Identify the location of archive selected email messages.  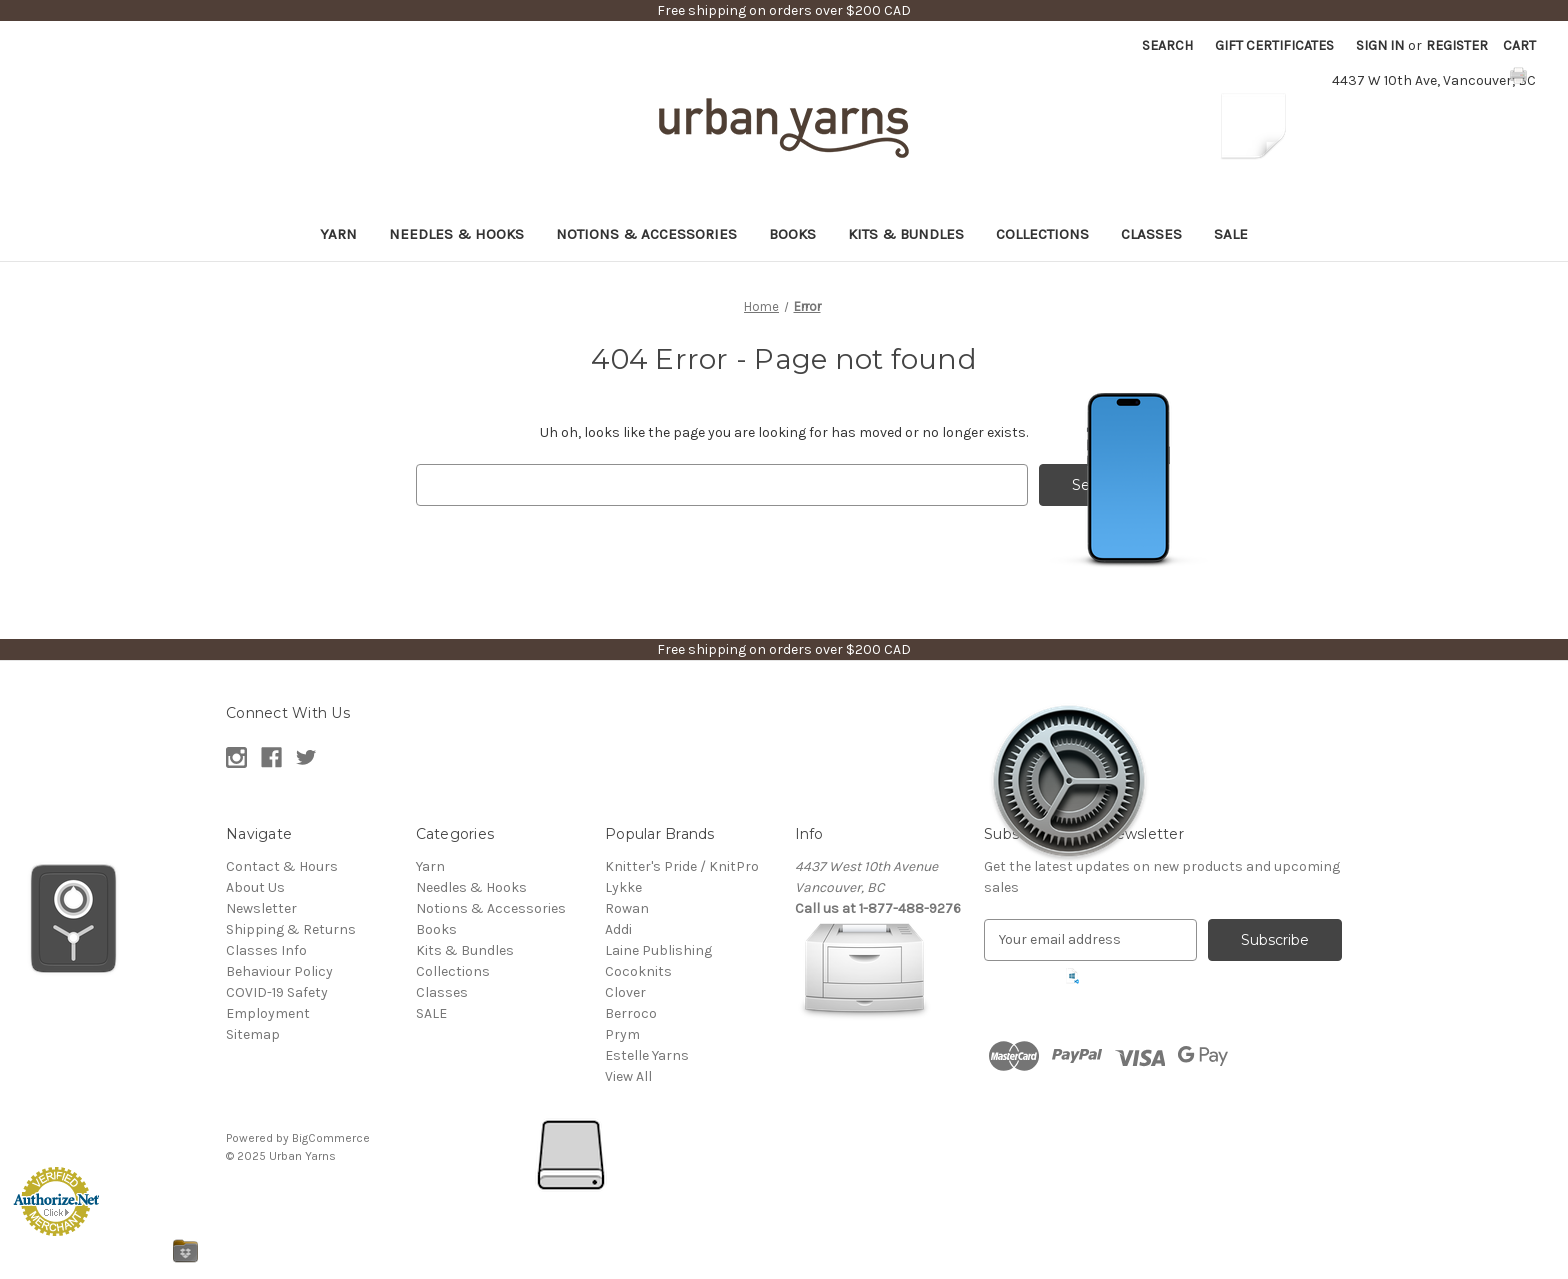
(73, 918).